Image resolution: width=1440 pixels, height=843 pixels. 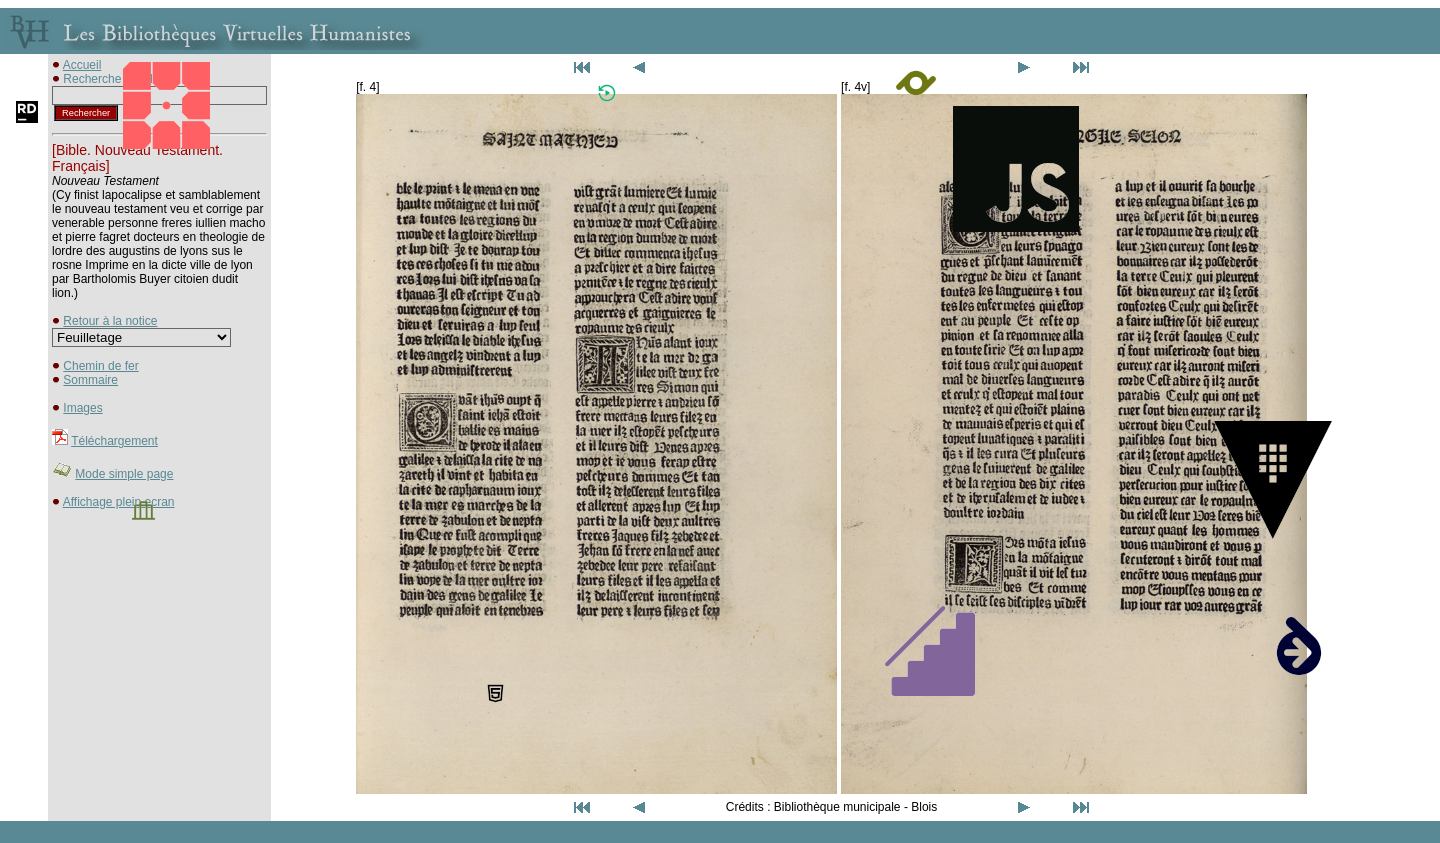 I want to click on luggage deposit or storage location, so click(x=143, y=510).